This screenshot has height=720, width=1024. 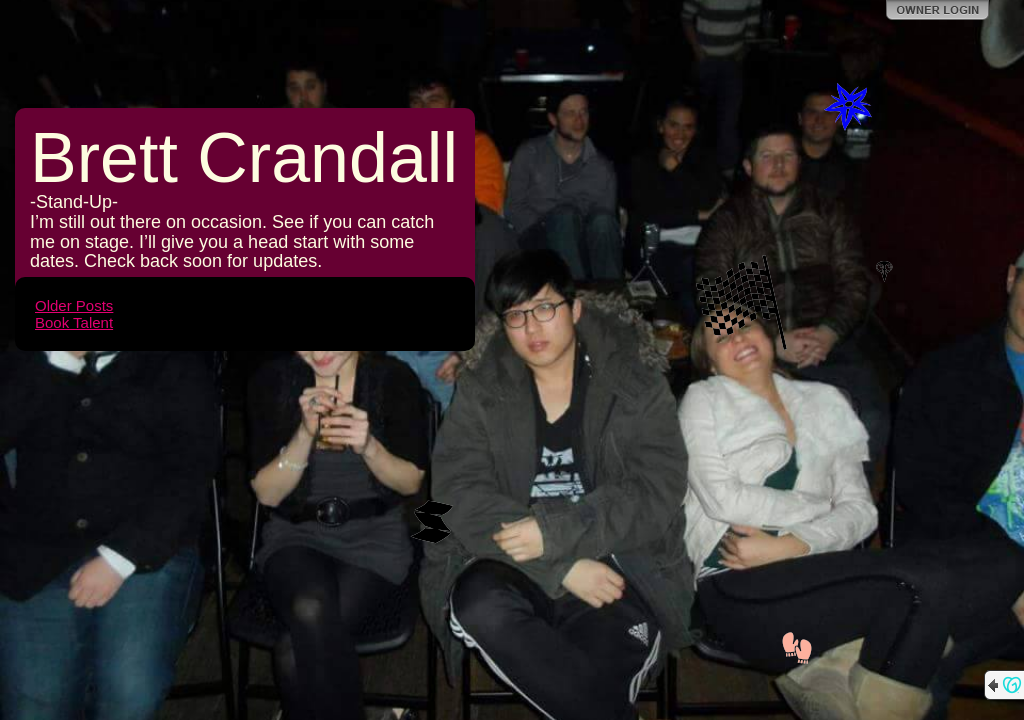 I want to click on indicates race finish or completion, so click(x=741, y=302).